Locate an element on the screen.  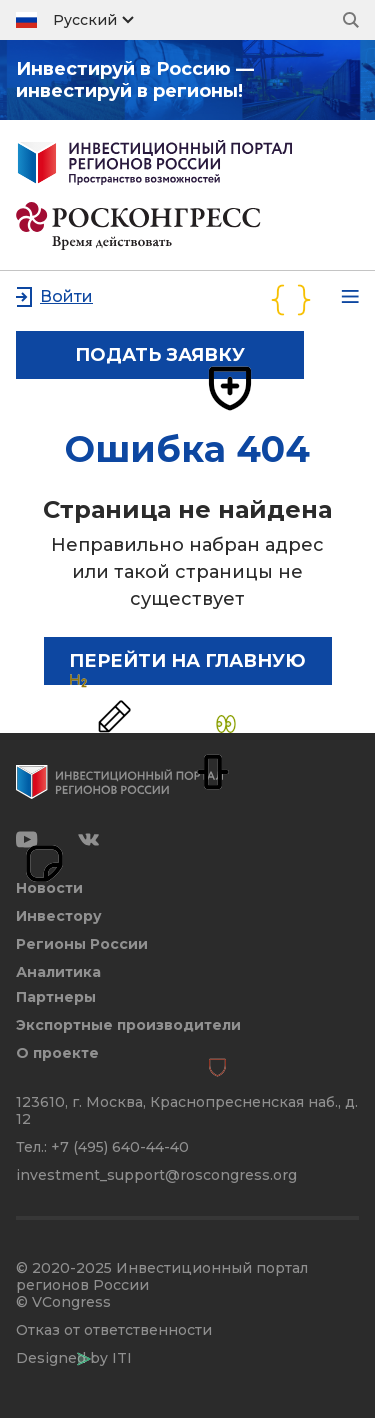
center align object vertically is located at coordinates (213, 772).